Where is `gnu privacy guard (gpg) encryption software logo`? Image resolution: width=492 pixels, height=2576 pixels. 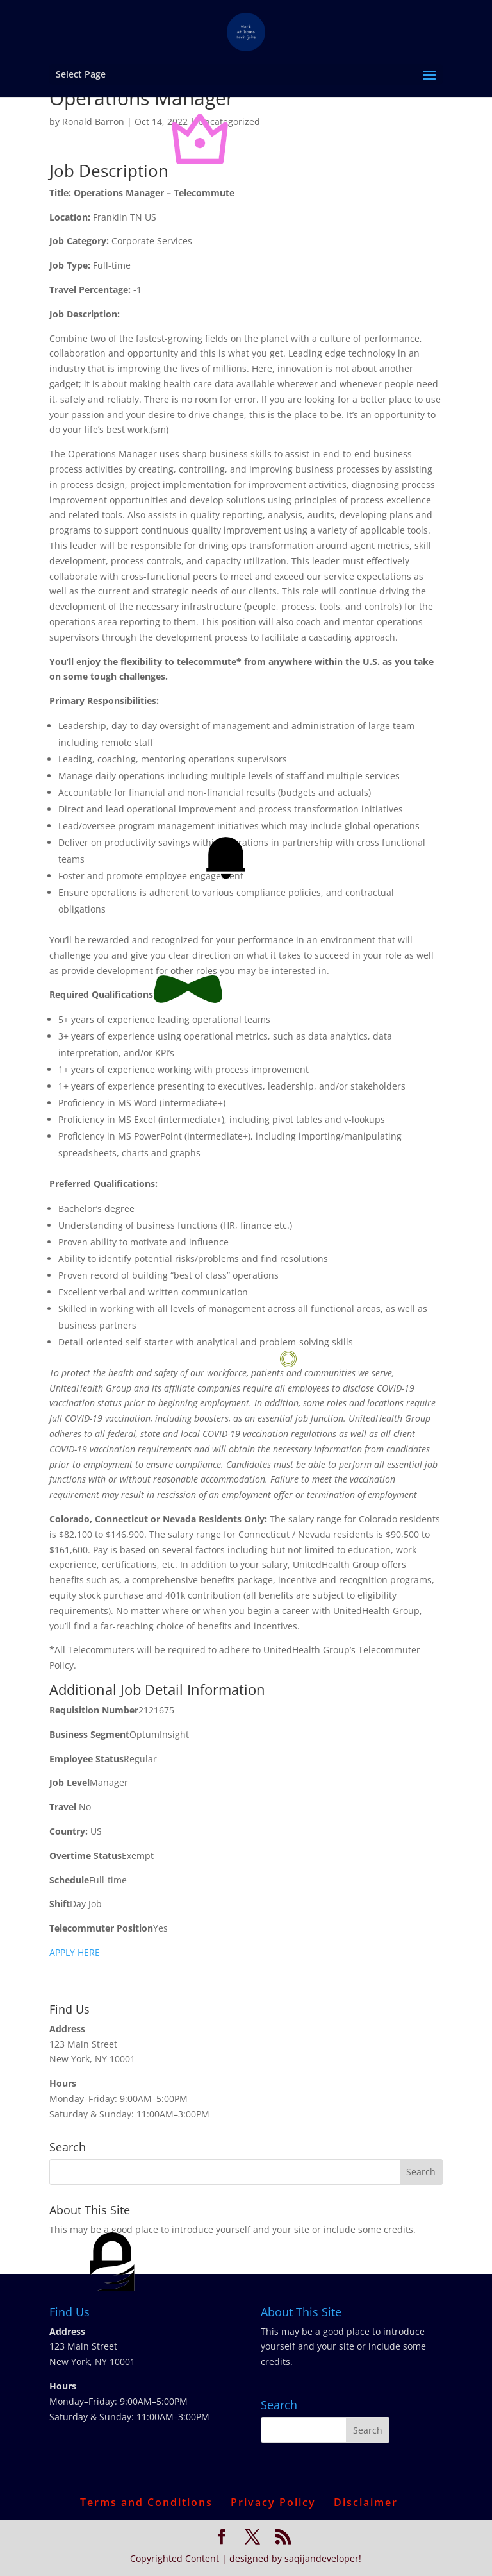 gnu privacy guard (gpg) encryption software logo is located at coordinates (112, 2262).